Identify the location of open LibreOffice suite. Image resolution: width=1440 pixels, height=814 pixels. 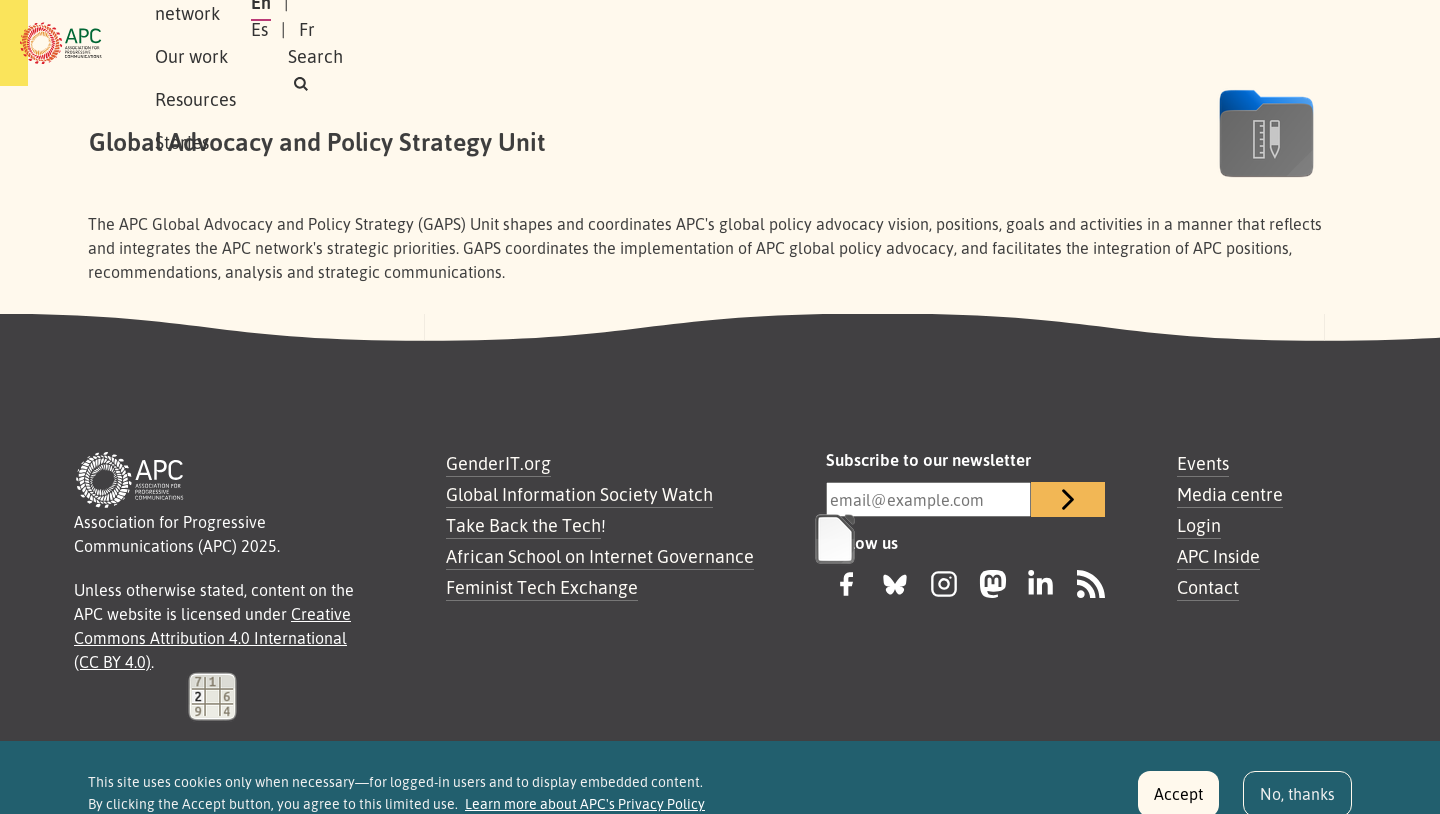
(835, 539).